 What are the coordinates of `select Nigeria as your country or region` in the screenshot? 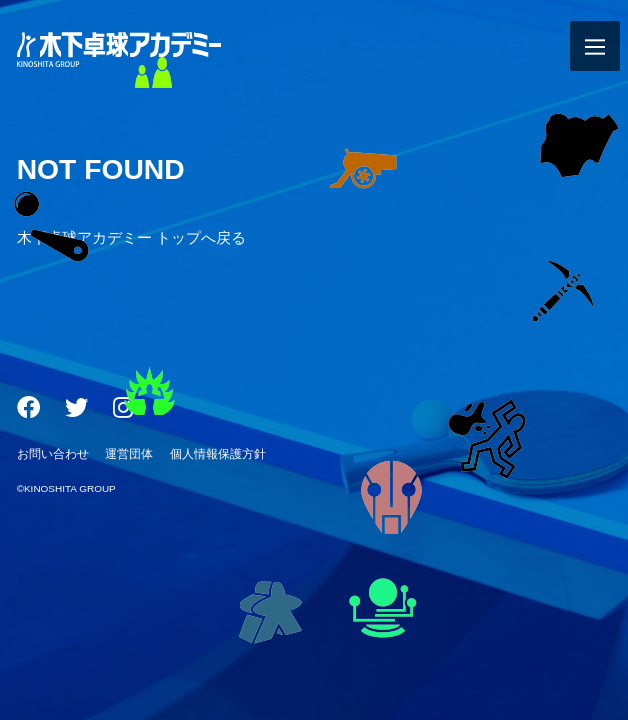 It's located at (579, 145).